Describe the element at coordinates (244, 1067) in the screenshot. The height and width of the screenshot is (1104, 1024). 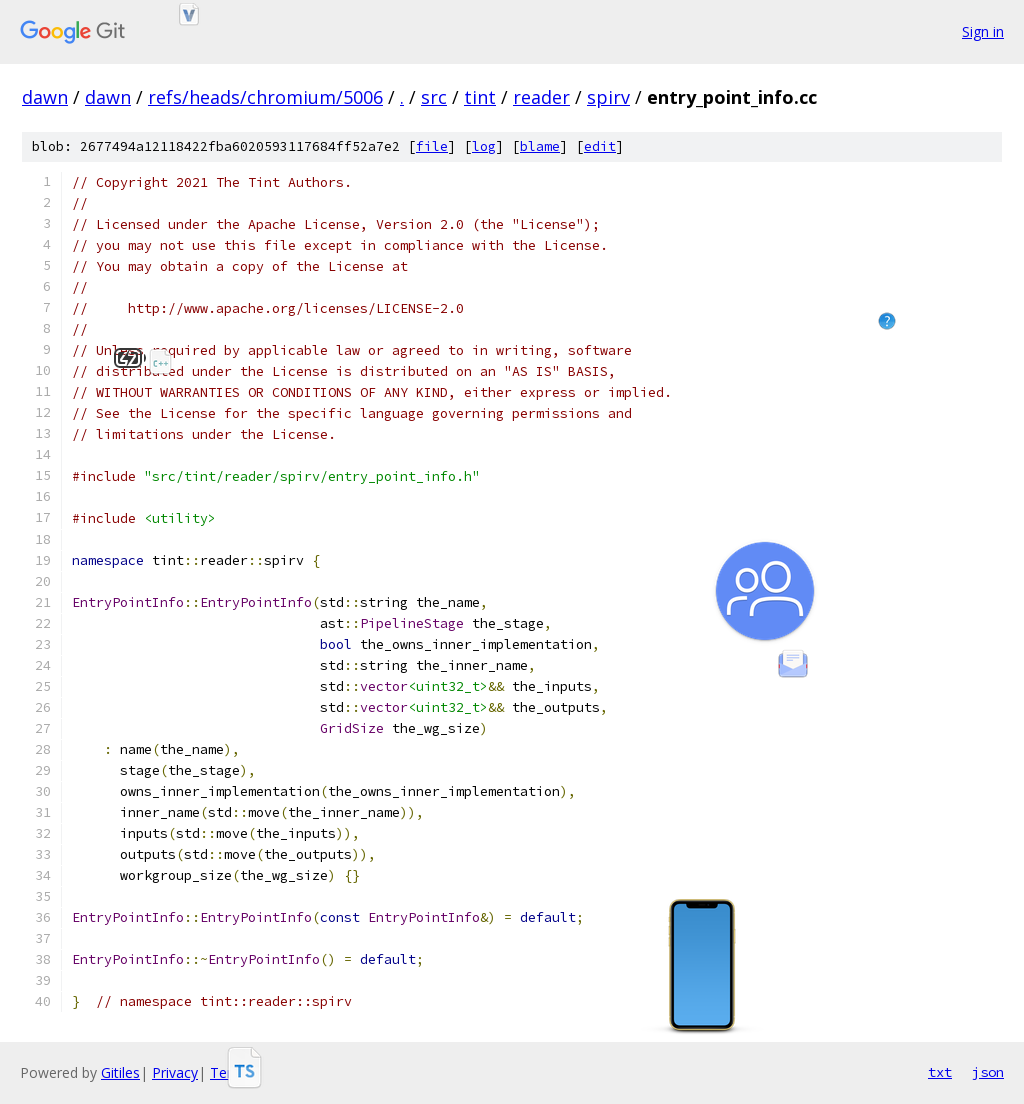
I see `a typescript source code file` at that location.